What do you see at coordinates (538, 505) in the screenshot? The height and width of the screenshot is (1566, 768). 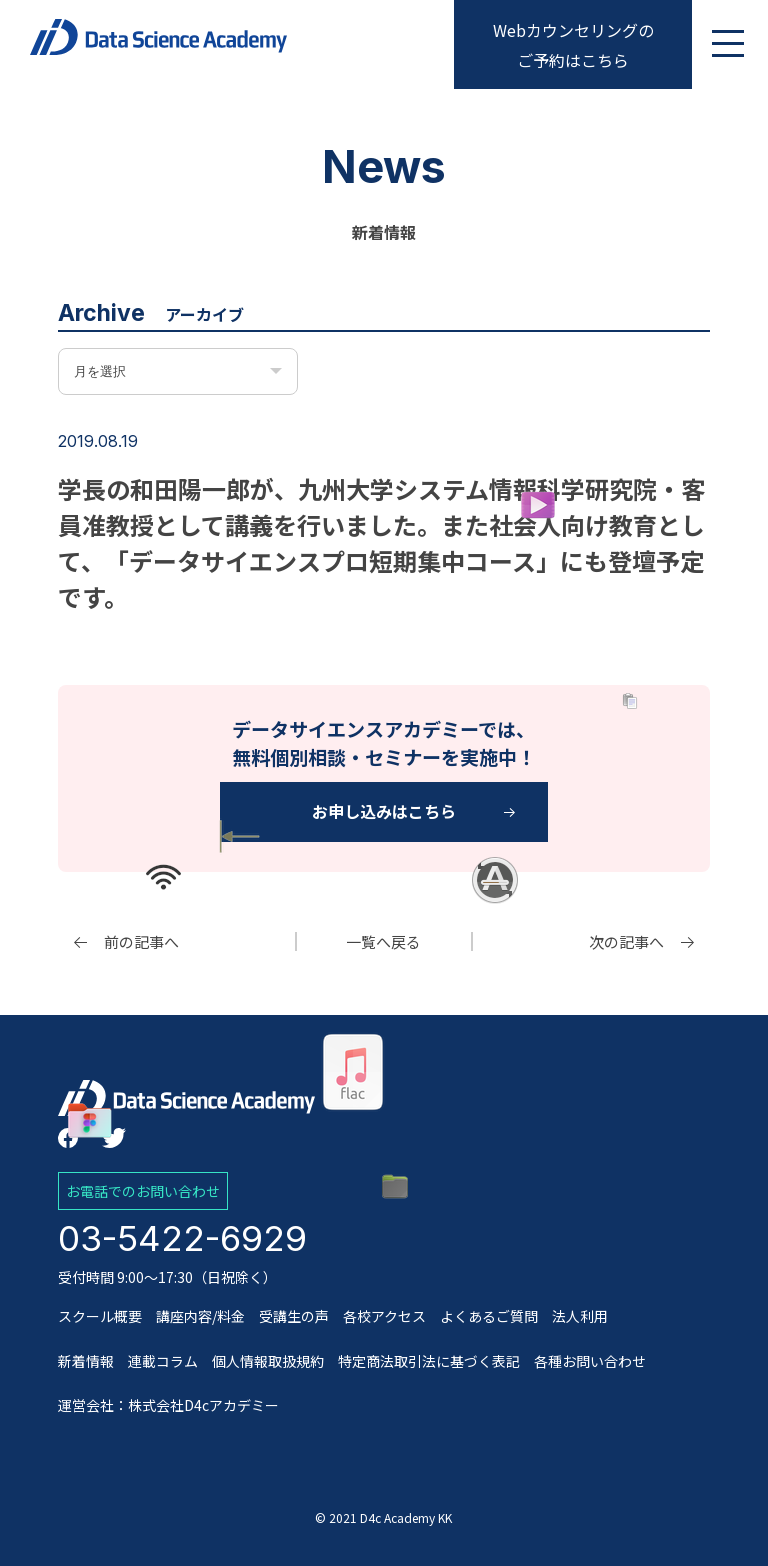 I see `open multimedia or video player app` at bounding box center [538, 505].